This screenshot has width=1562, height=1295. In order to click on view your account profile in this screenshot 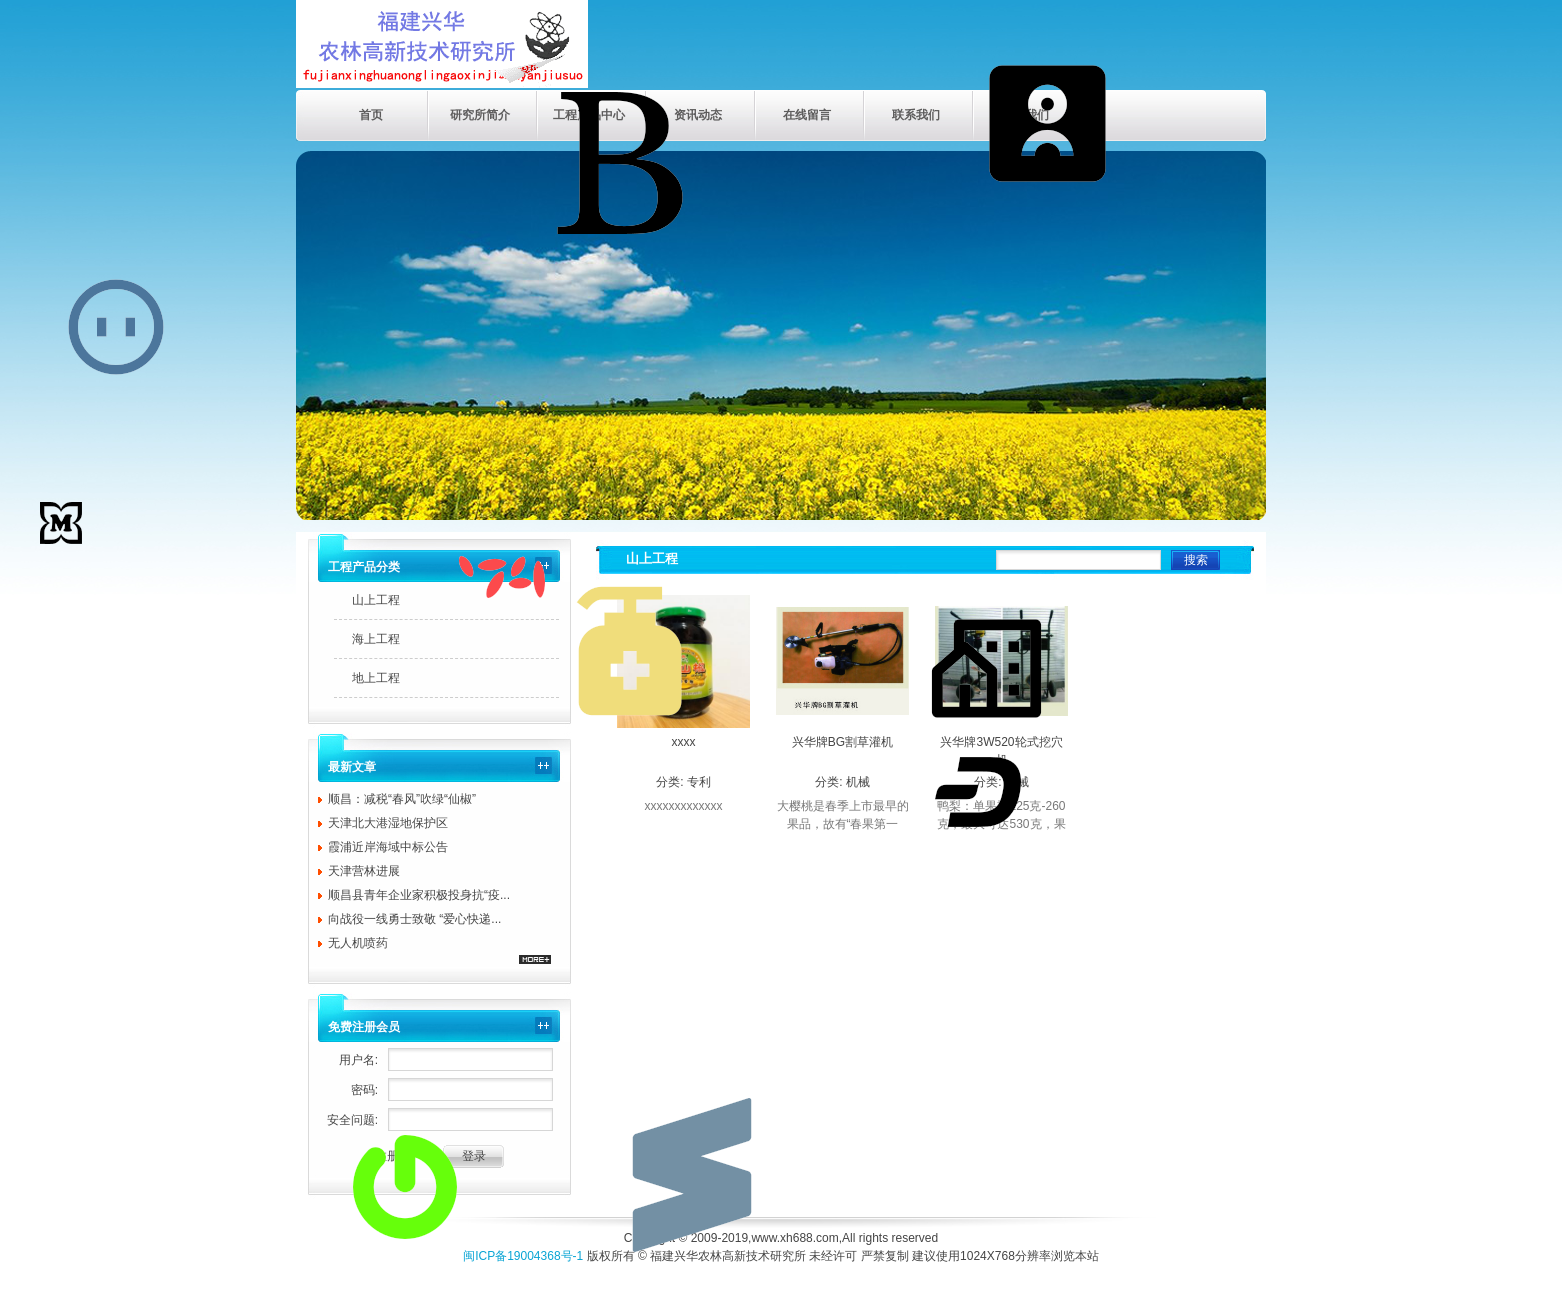, I will do `click(1047, 123)`.